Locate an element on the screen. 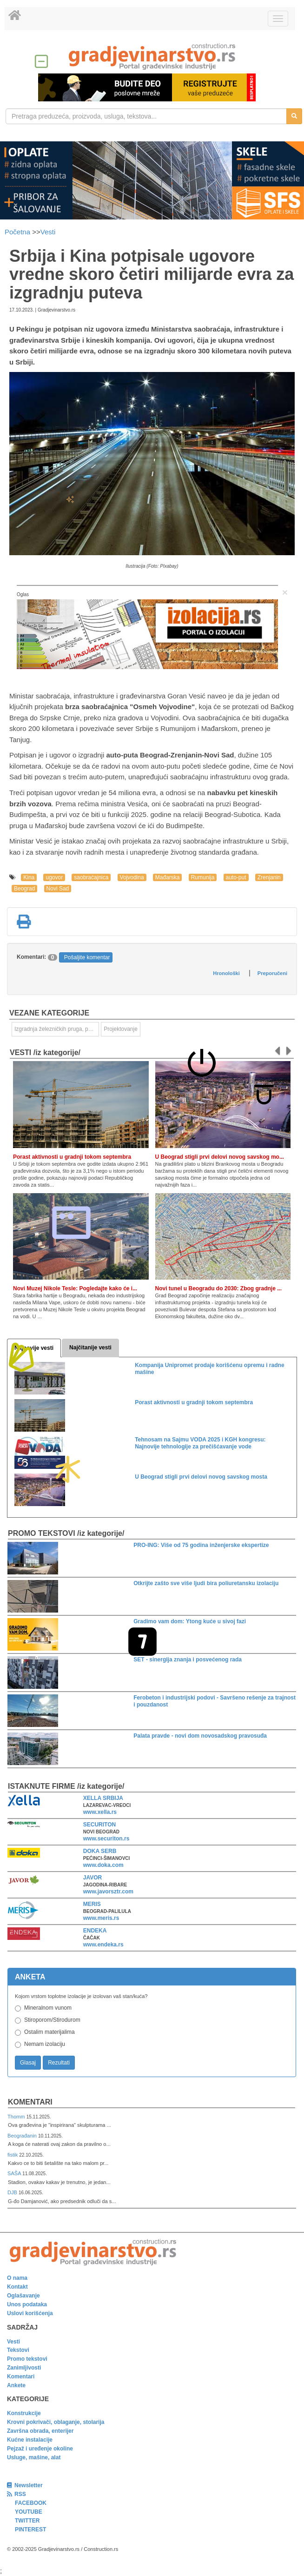 The width and height of the screenshot is (304, 2576). turn off or shut down the device is located at coordinates (202, 1063).